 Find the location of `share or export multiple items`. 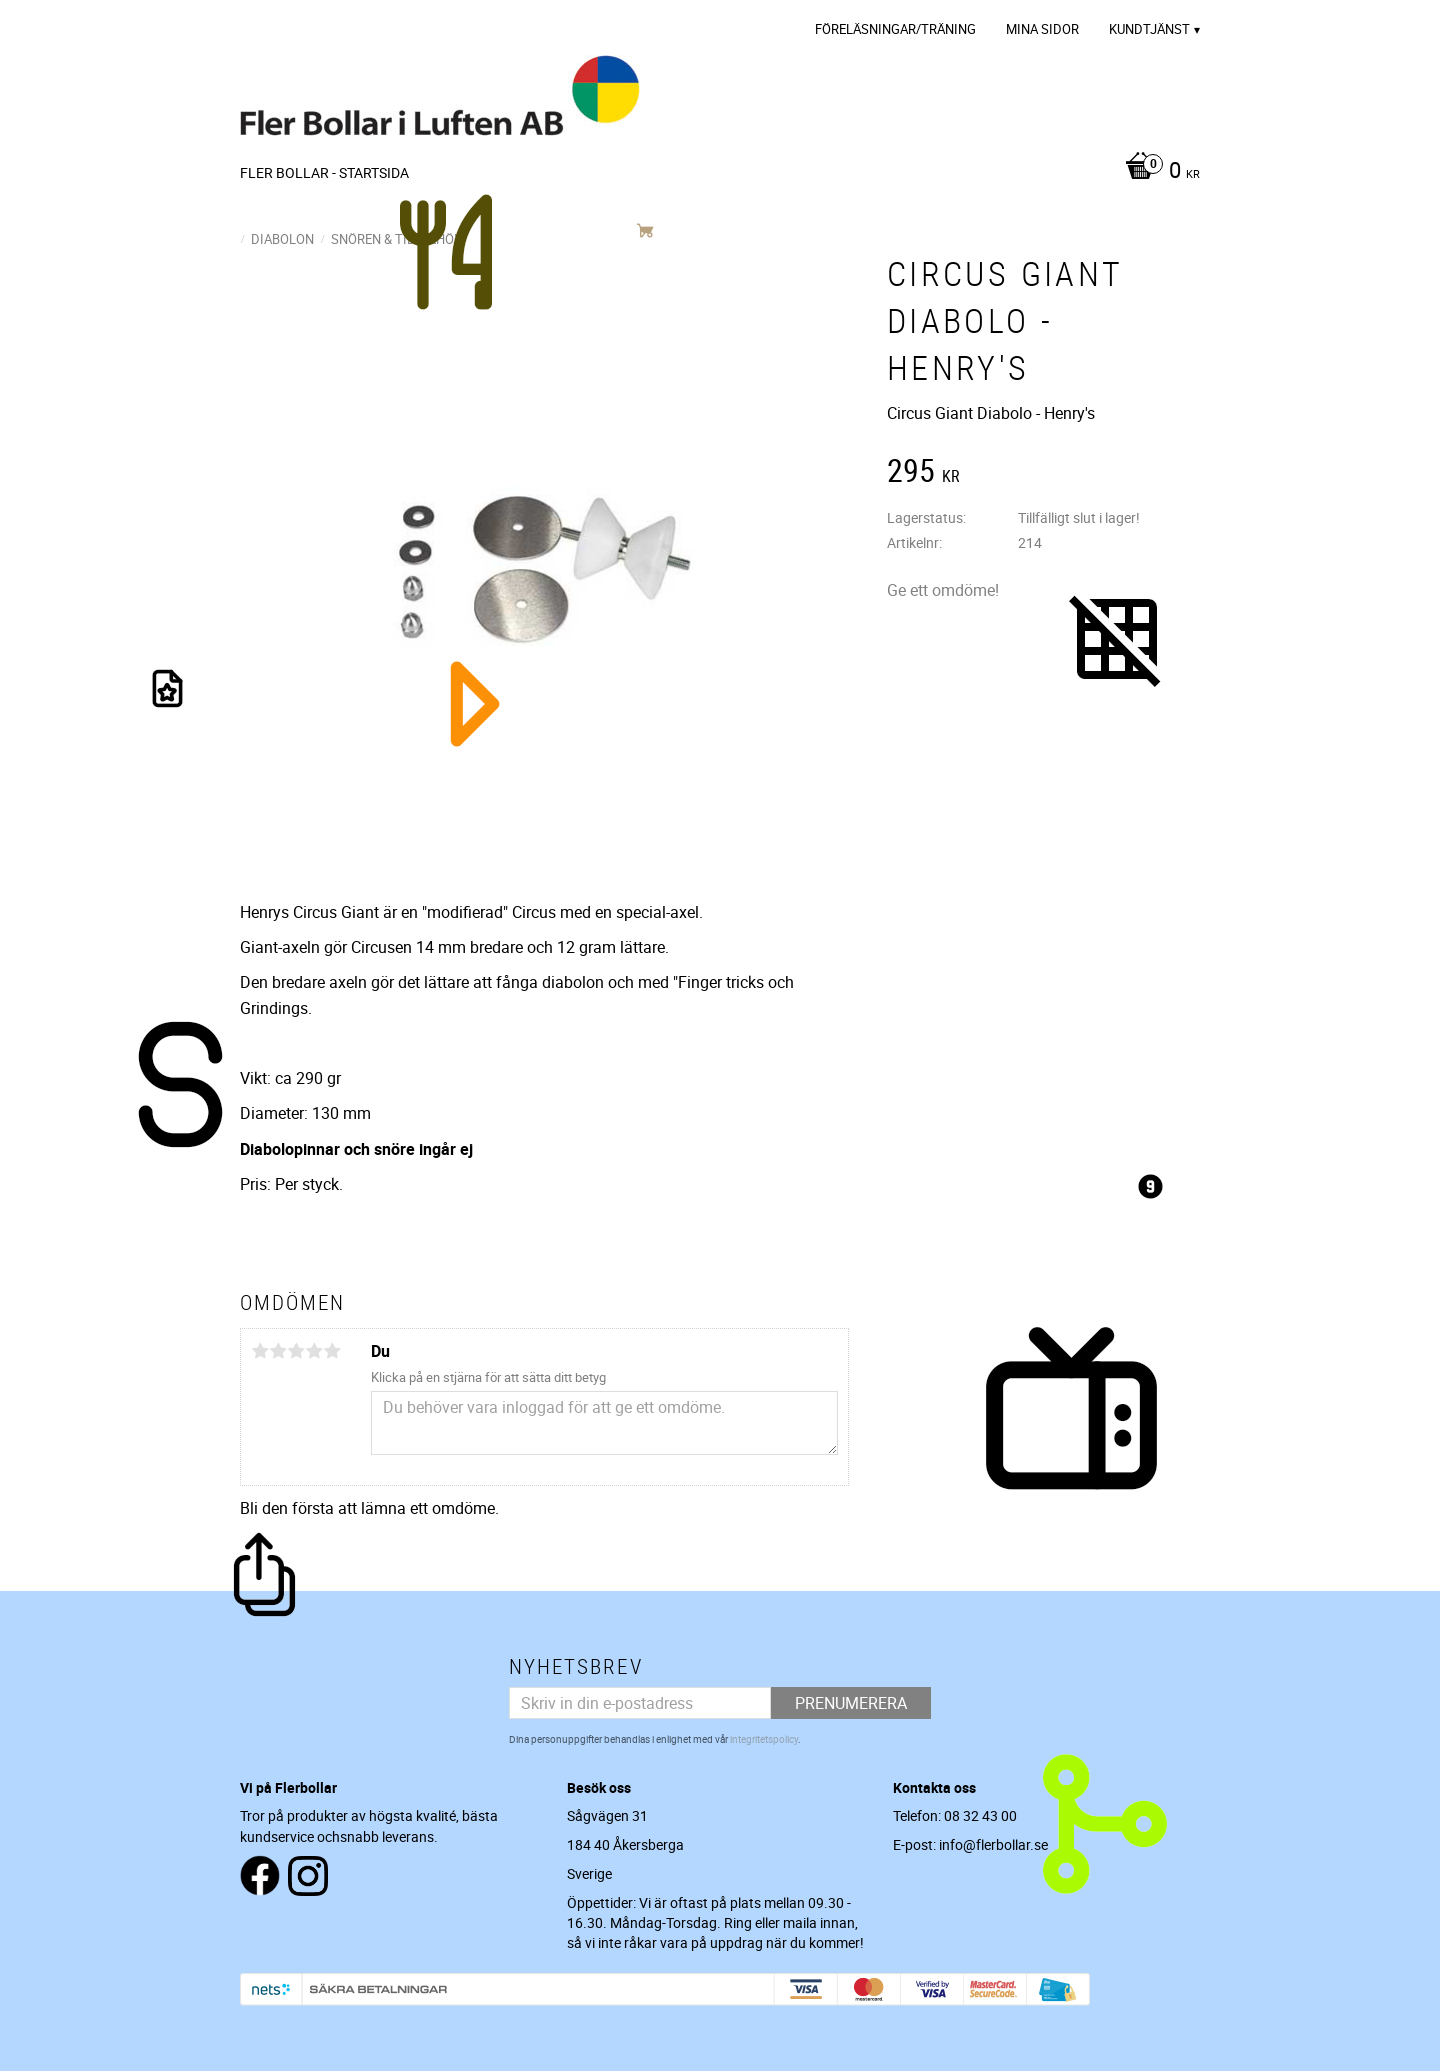

share or export multiple items is located at coordinates (264, 1574).